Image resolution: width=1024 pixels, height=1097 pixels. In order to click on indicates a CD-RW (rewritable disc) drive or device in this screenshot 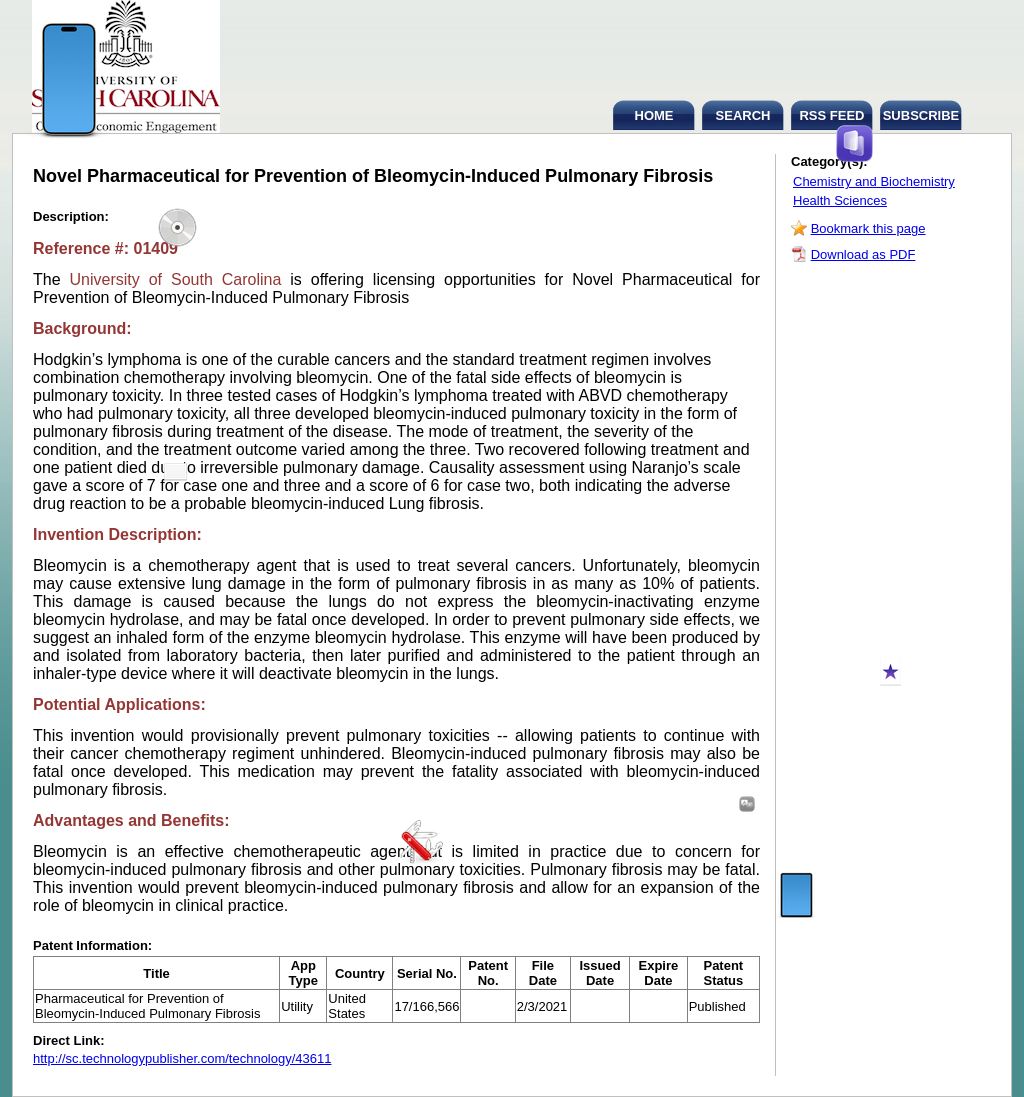, I will do `click(177, 227)`.